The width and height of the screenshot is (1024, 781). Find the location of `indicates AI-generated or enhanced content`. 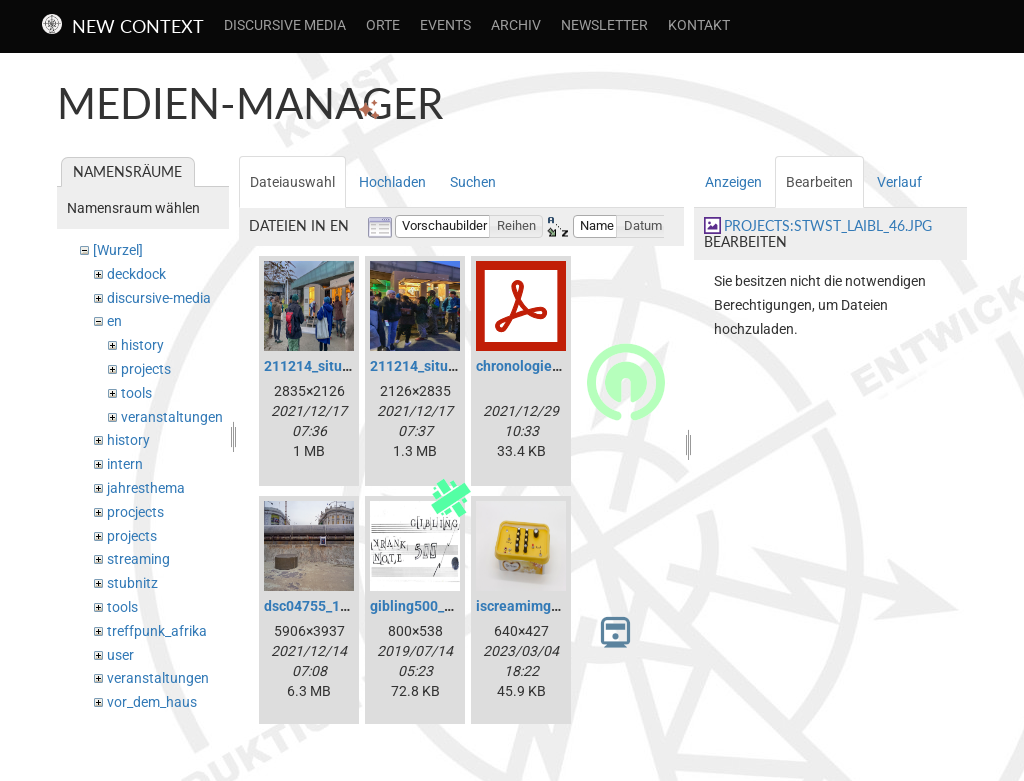

indicates AI-generated or enhanced content is located at coordinates (369, 109).